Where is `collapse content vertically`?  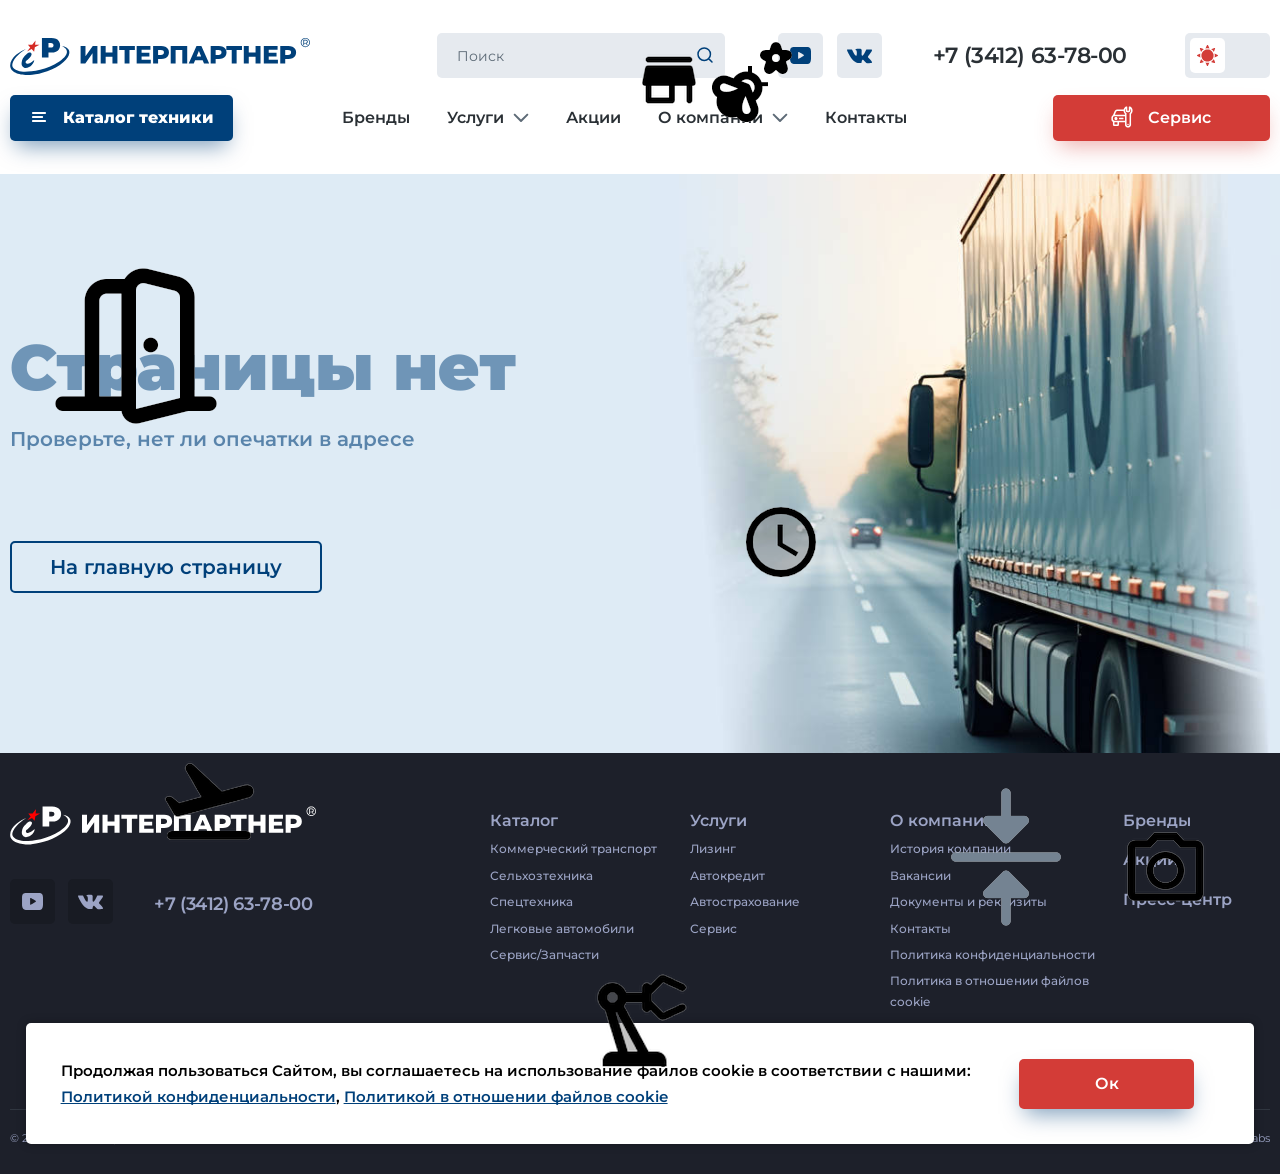
collapse content vertically is located at coordinates (1006, 857).